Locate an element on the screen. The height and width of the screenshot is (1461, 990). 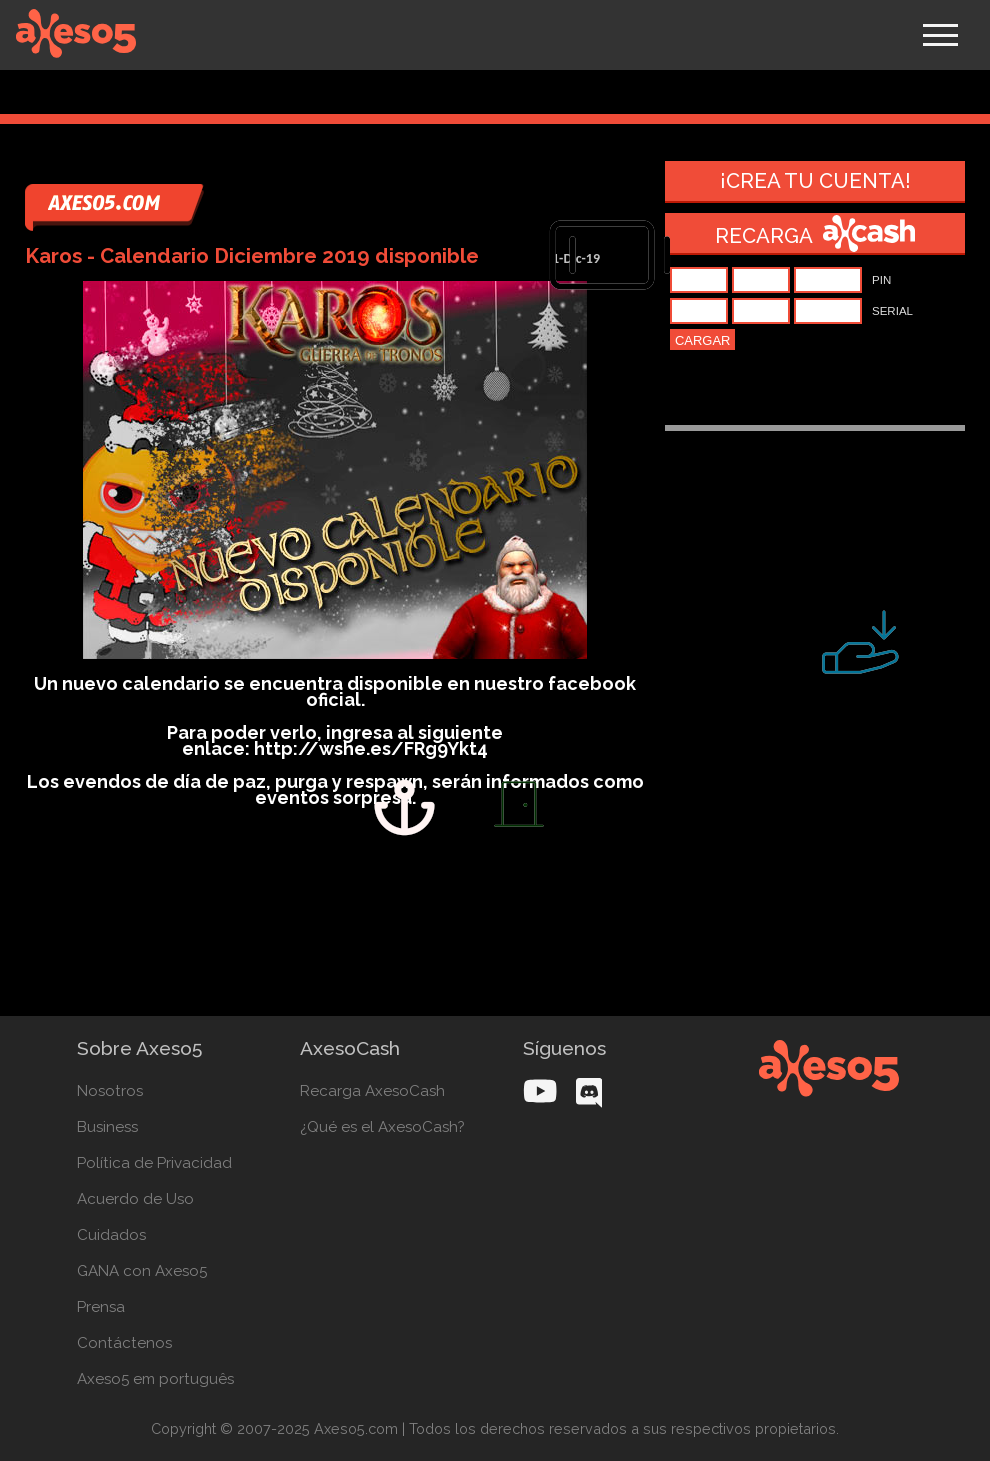
indicates low battery level is located at coordinates (608, 255).